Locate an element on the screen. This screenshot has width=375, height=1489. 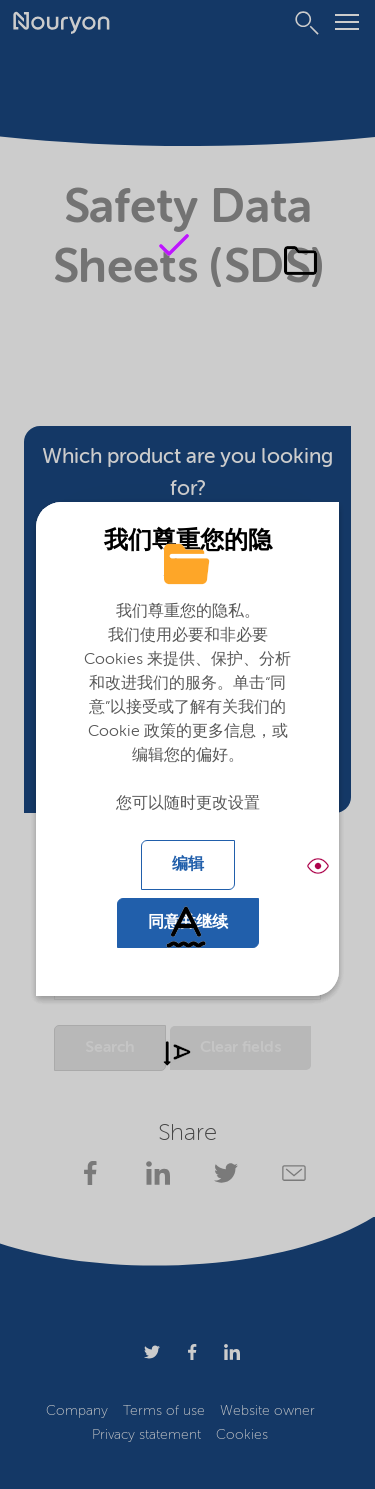
enable spell check or text correction is located at coordinates (186, 926).